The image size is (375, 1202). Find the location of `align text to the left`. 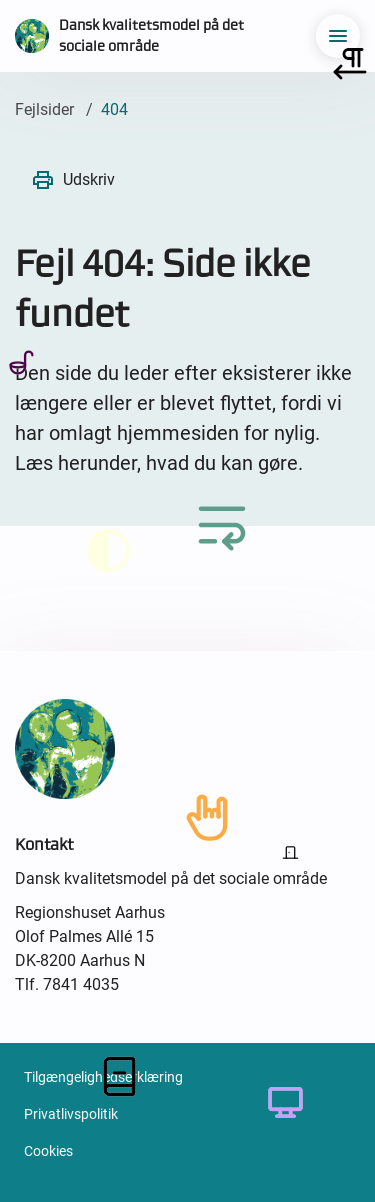

align text to the left is located at coordinates (350, 63).